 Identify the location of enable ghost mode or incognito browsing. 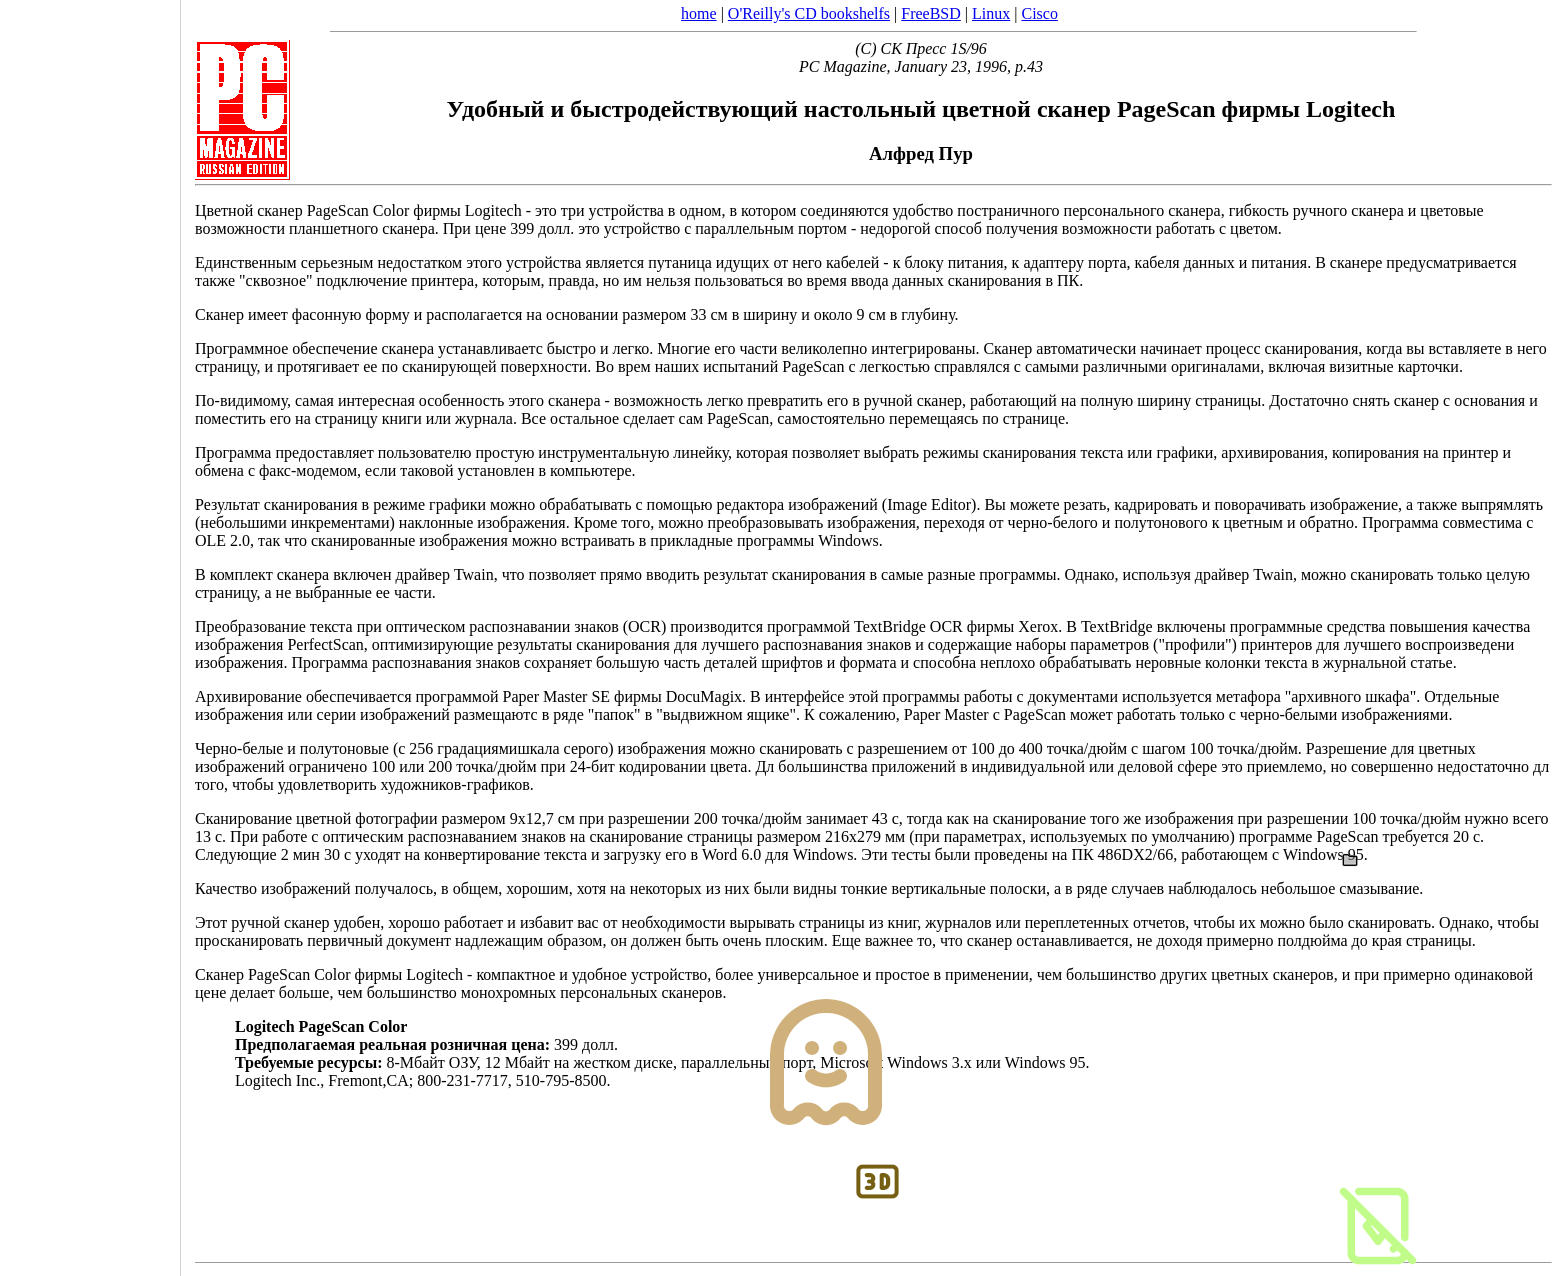
(826, 1062).